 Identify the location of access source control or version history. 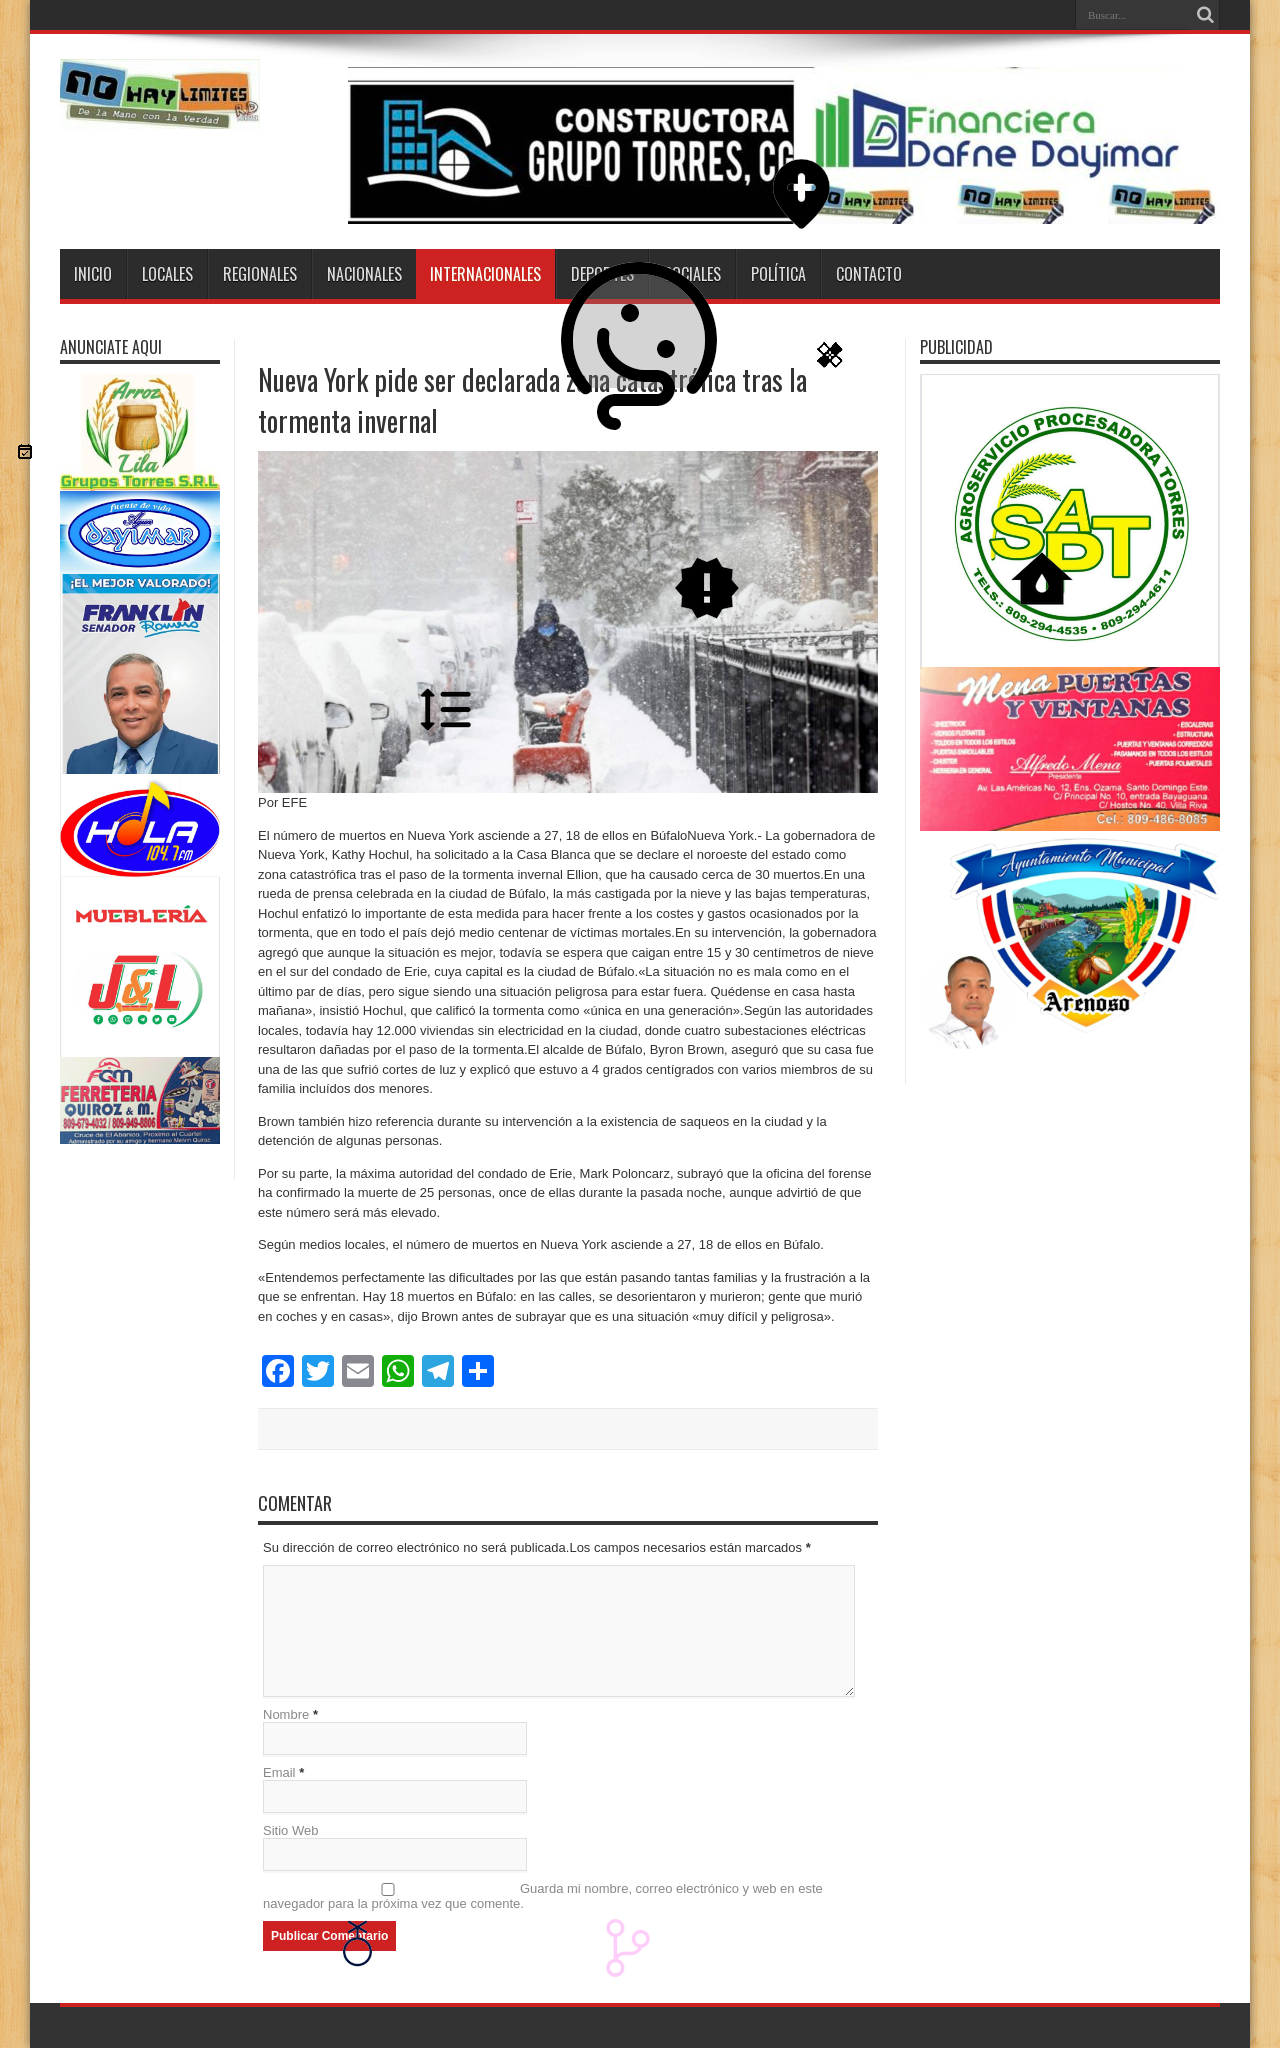
(628, 1948).